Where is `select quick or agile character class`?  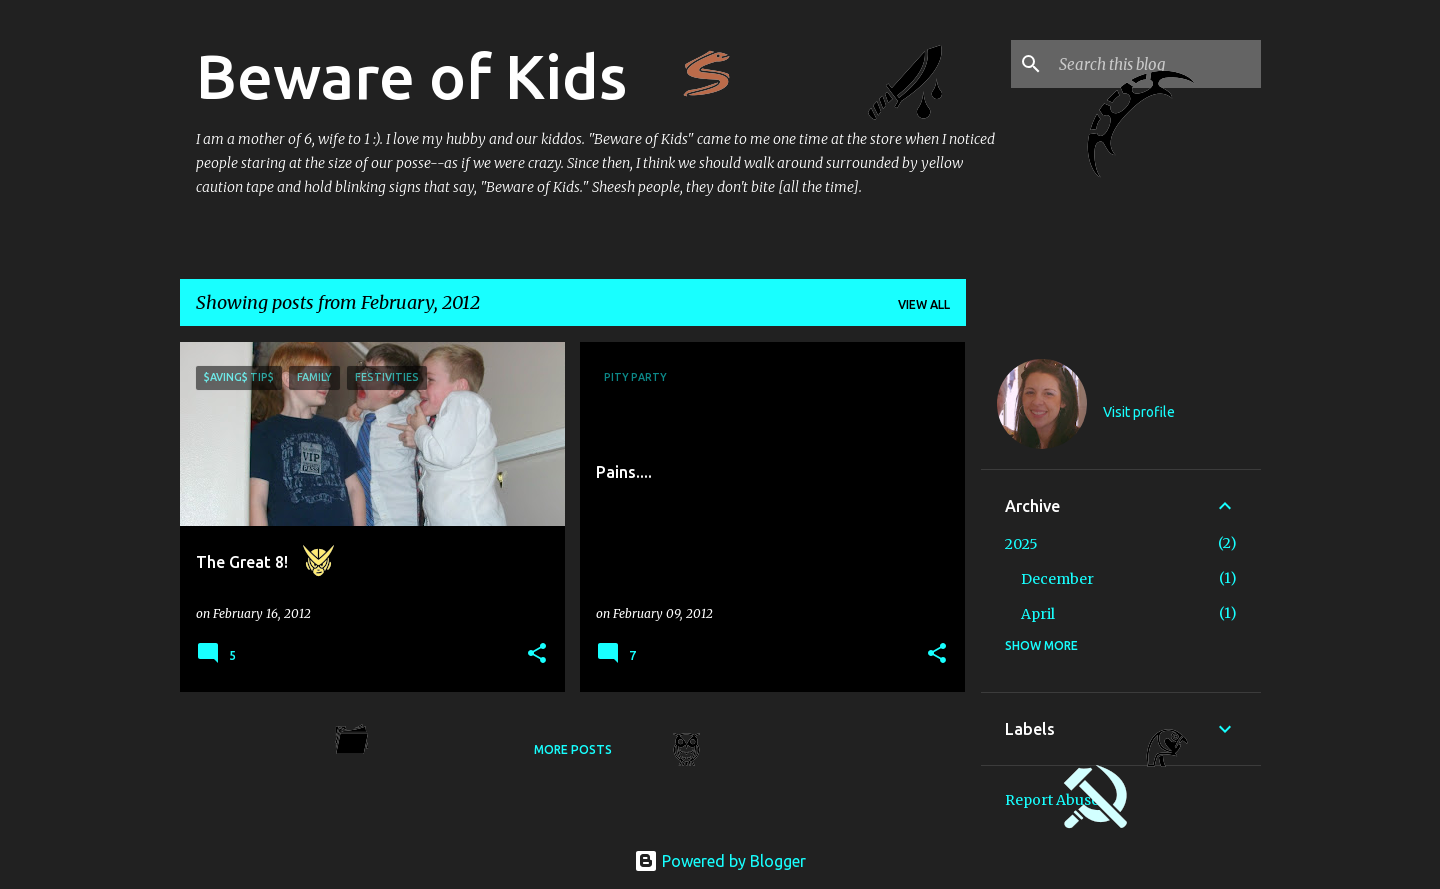
select quick or agile character class is located at coordinates (318, 560).